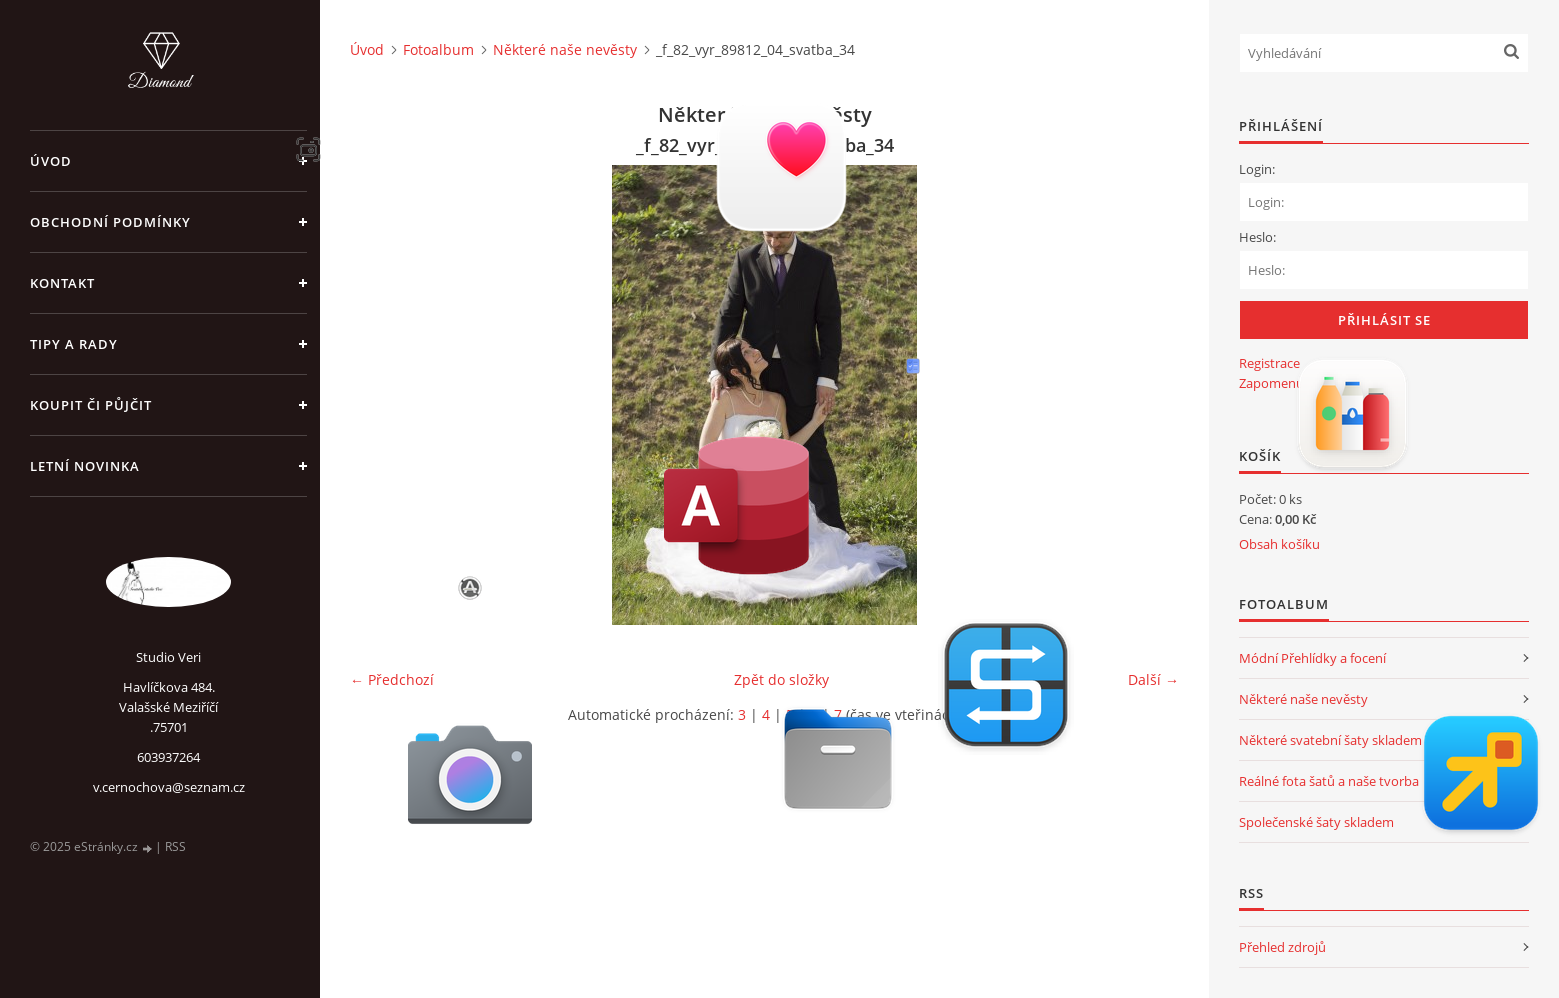 This screenshot has height=998, width=1559. What do you see at coordinates (470, 775) in the screenshot?
I see `open the camera app` at bounding box center [470, 775].